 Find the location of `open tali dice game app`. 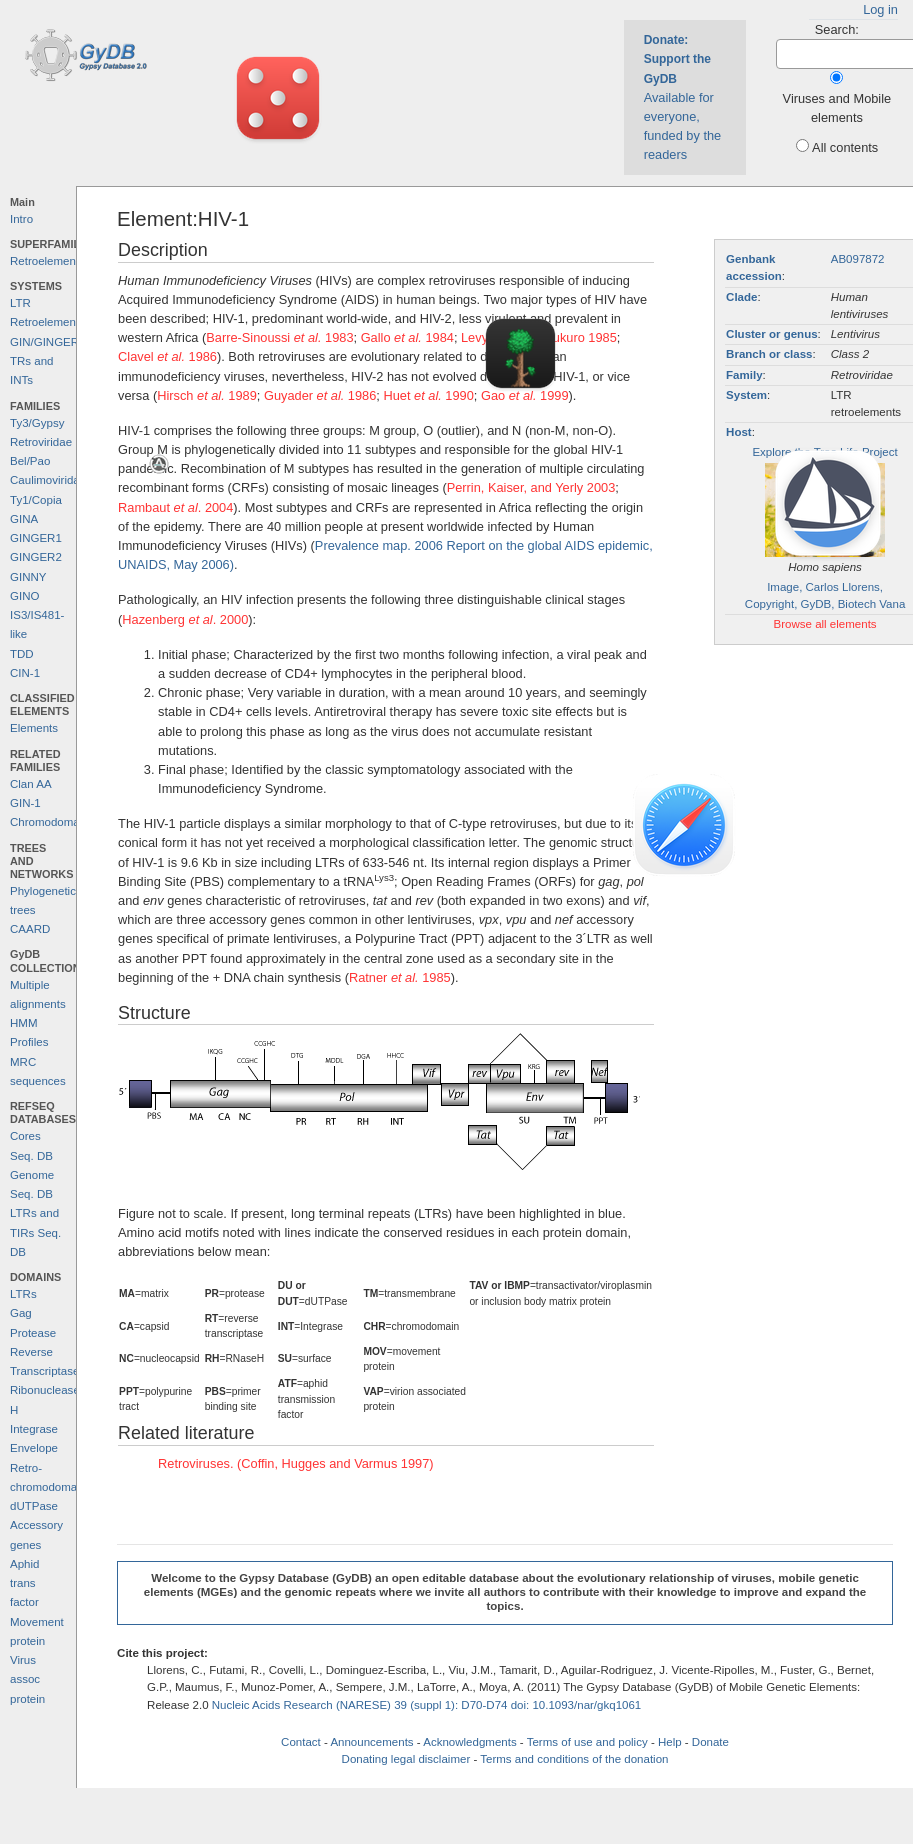

open tali dice game app is located at coordinates (278, 98).